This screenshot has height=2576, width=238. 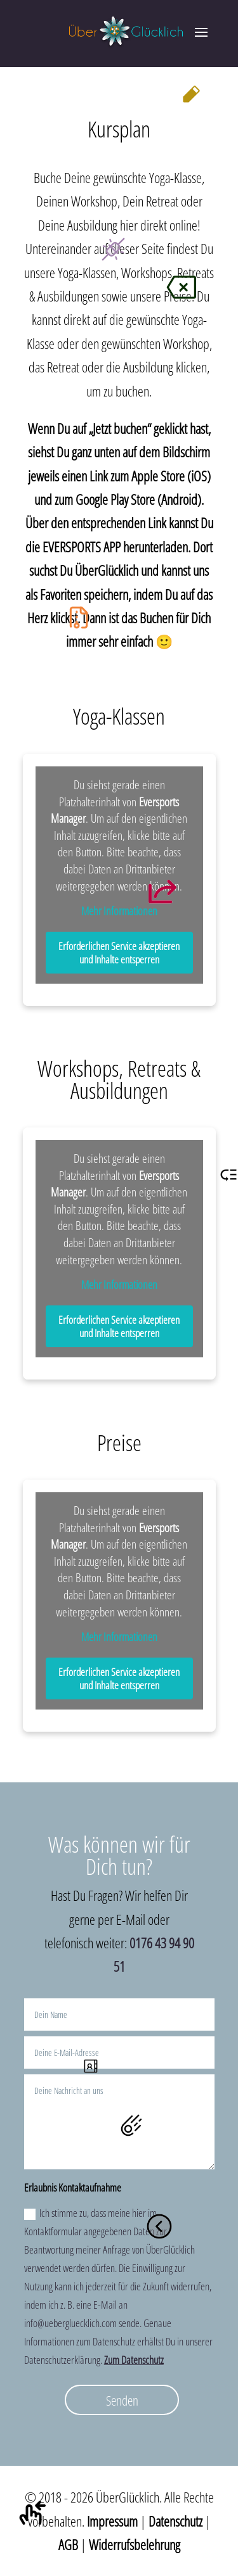 I want to click on swipe left to continue or dismiss, so click(x=31, y=2513).